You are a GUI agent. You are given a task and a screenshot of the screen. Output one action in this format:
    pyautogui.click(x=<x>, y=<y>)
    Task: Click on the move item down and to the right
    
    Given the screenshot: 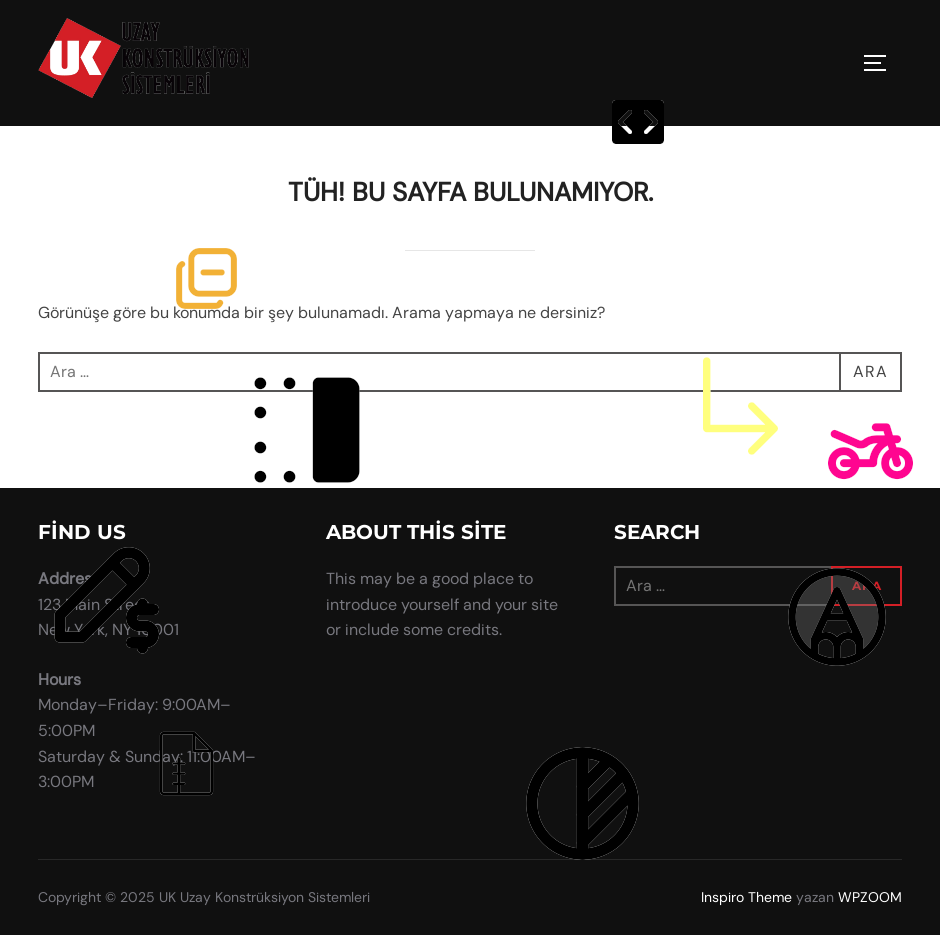 What is the action you would take?
    pyautogui.click(x=733, y=406)
    